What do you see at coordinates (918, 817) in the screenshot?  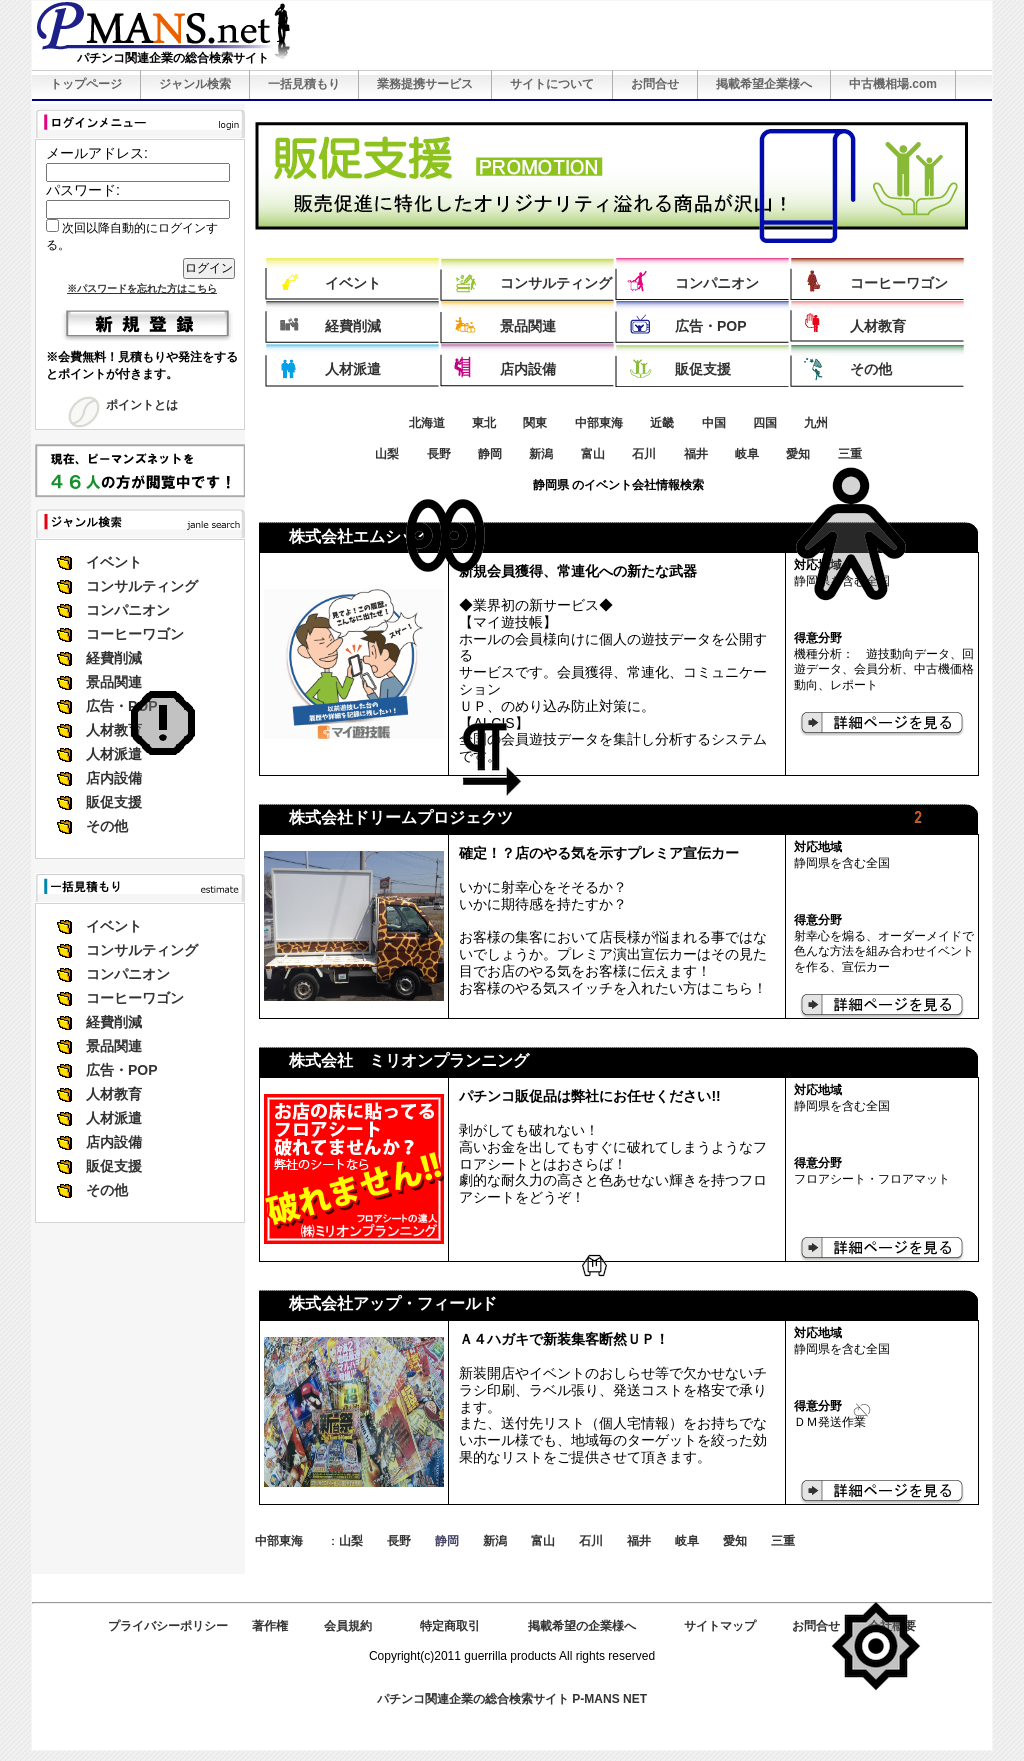 I see `indicates step two in a multi-step process` at bounding box center [918, 817].